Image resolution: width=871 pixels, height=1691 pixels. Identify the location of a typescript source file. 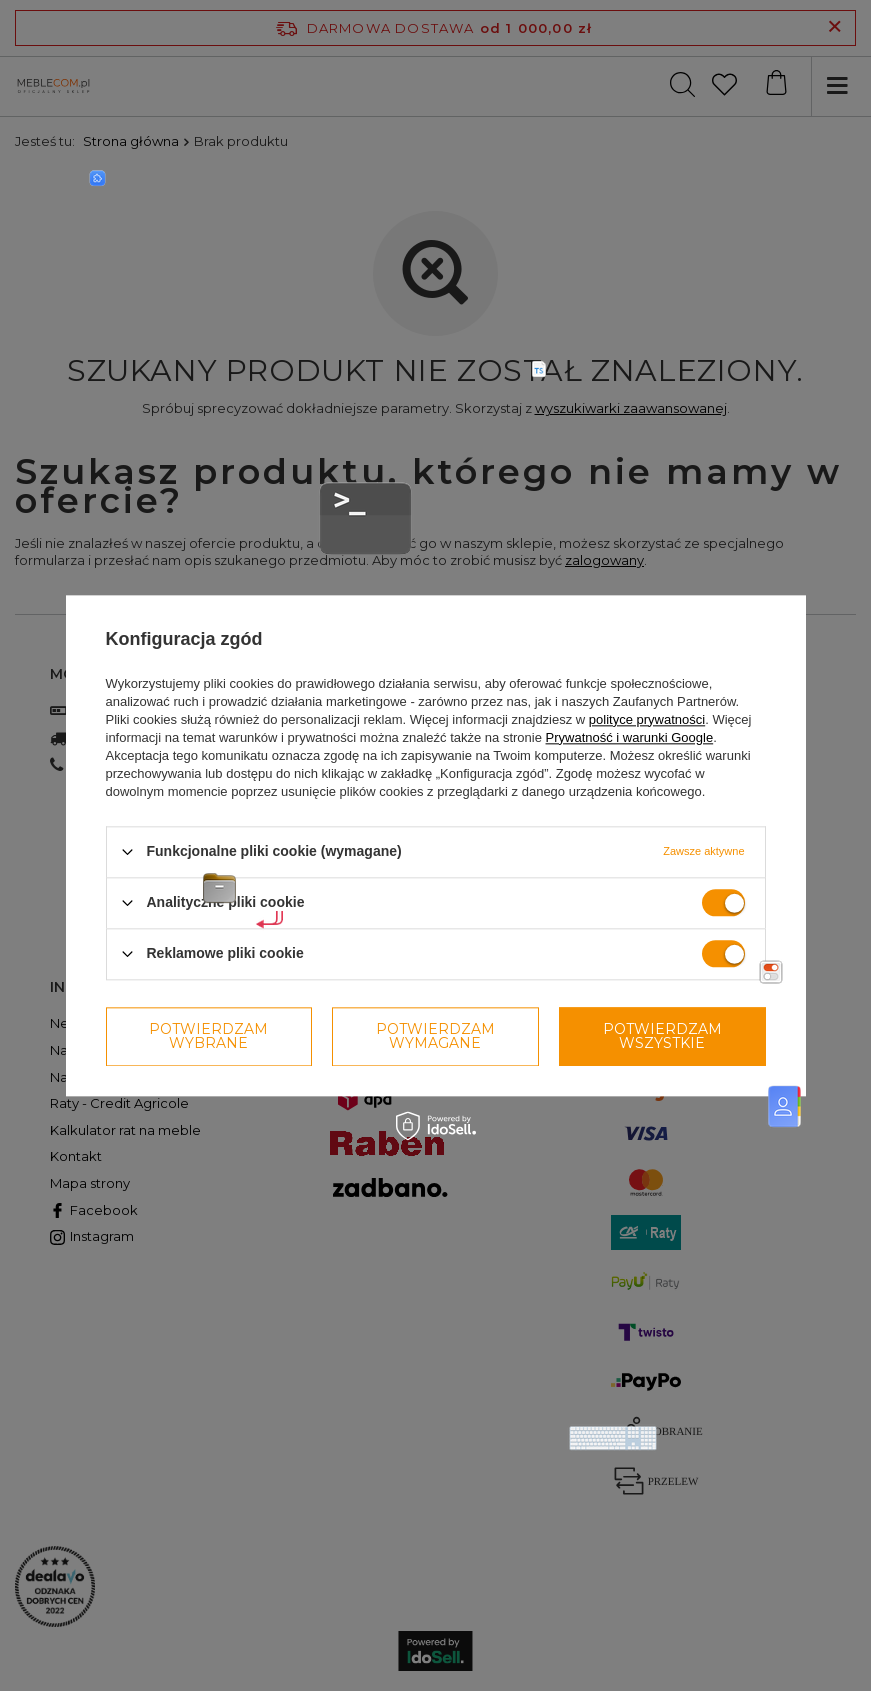
(539, 369).